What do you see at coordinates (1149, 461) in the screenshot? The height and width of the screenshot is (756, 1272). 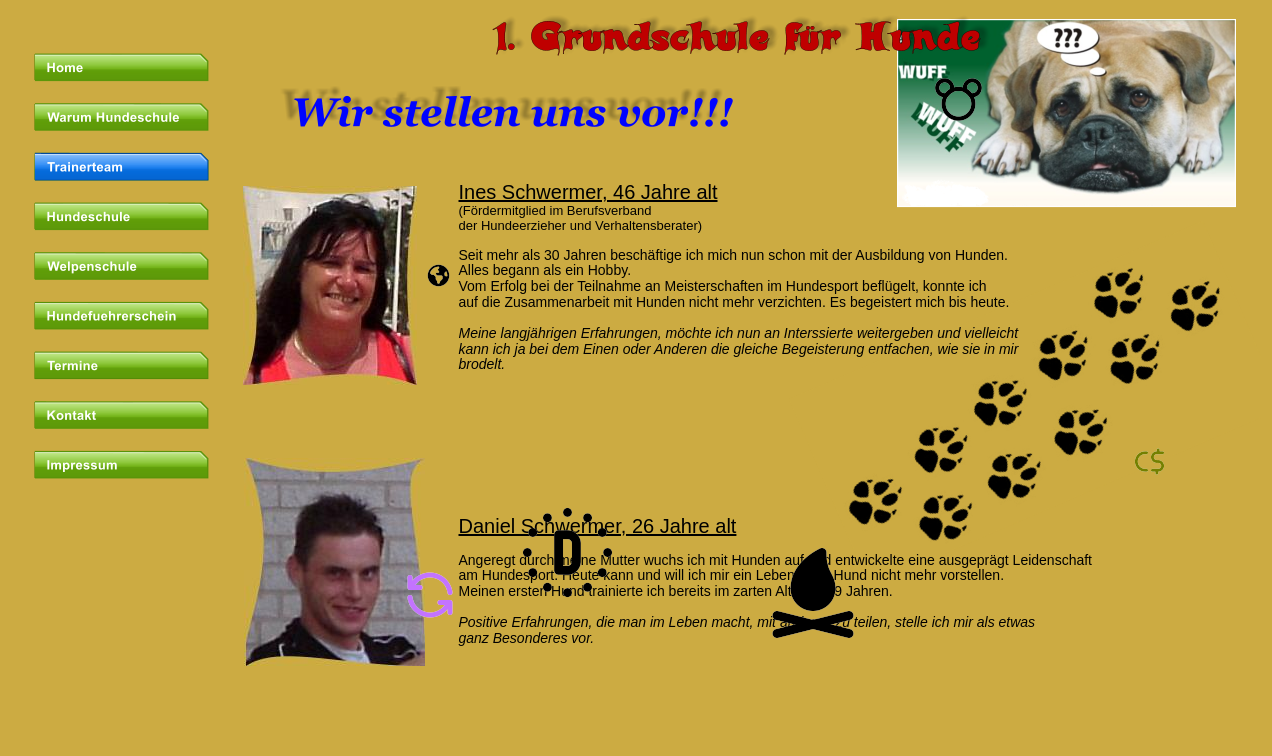 I see `indicates canadian dollar currency` at bounding box center [1149, 461].